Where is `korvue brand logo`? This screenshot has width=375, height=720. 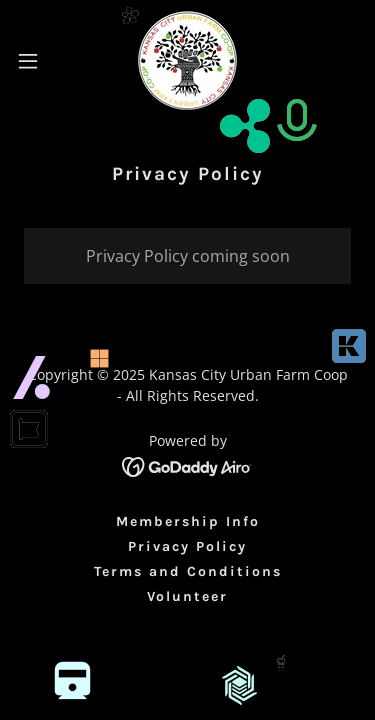 korvue brand logo is located at coordinates (349, 346).